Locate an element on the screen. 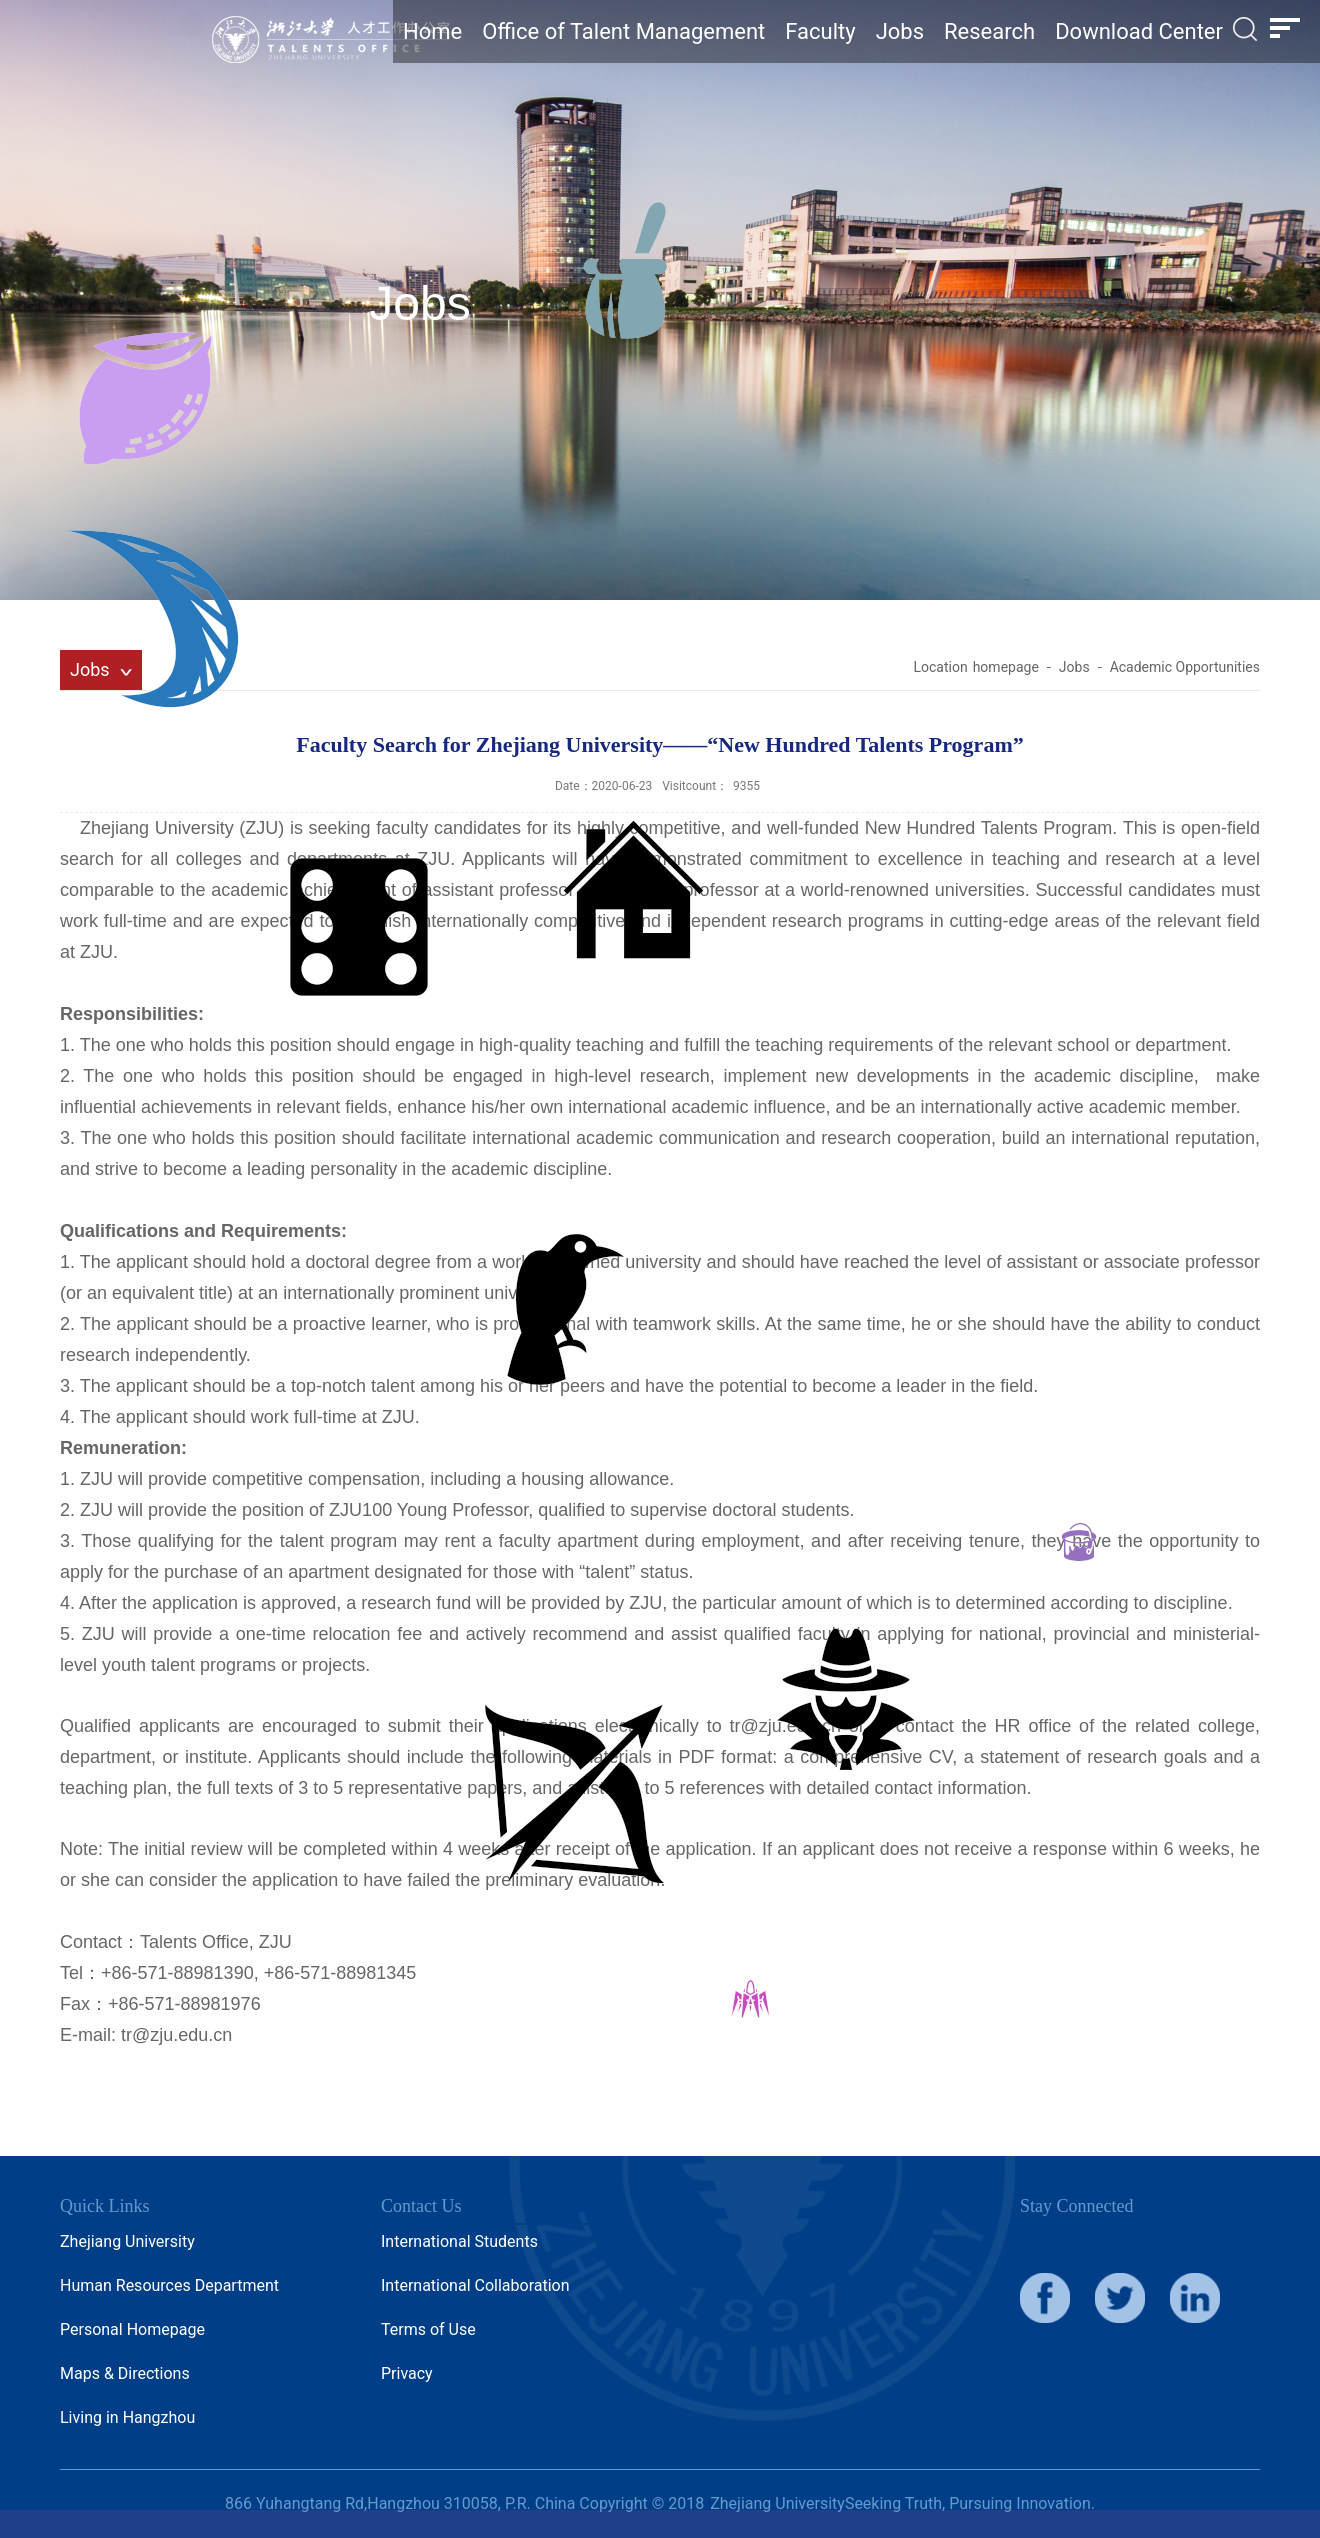 The height and width of the screenshot is (2538, 1320). access honey or sweet reward items is located at coordinates (627, 270).